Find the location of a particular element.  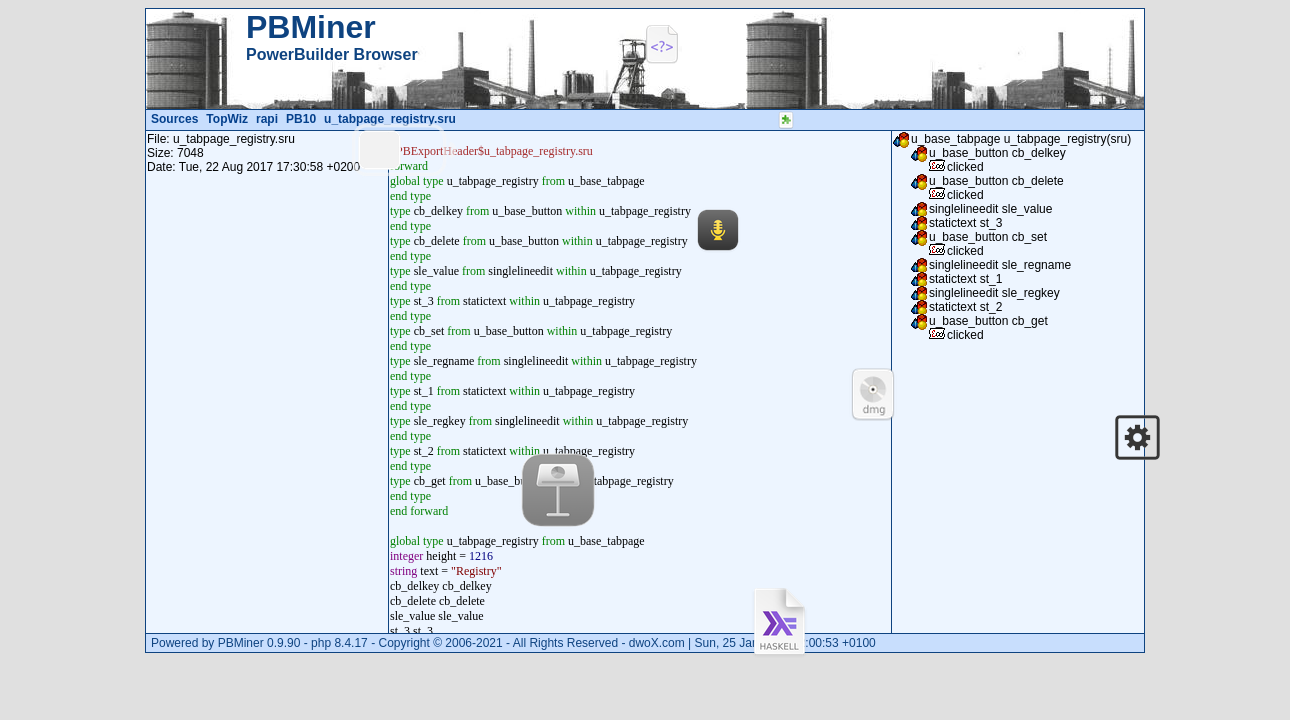

indicates battery at 50% charge is located at coordinates (404, 150).